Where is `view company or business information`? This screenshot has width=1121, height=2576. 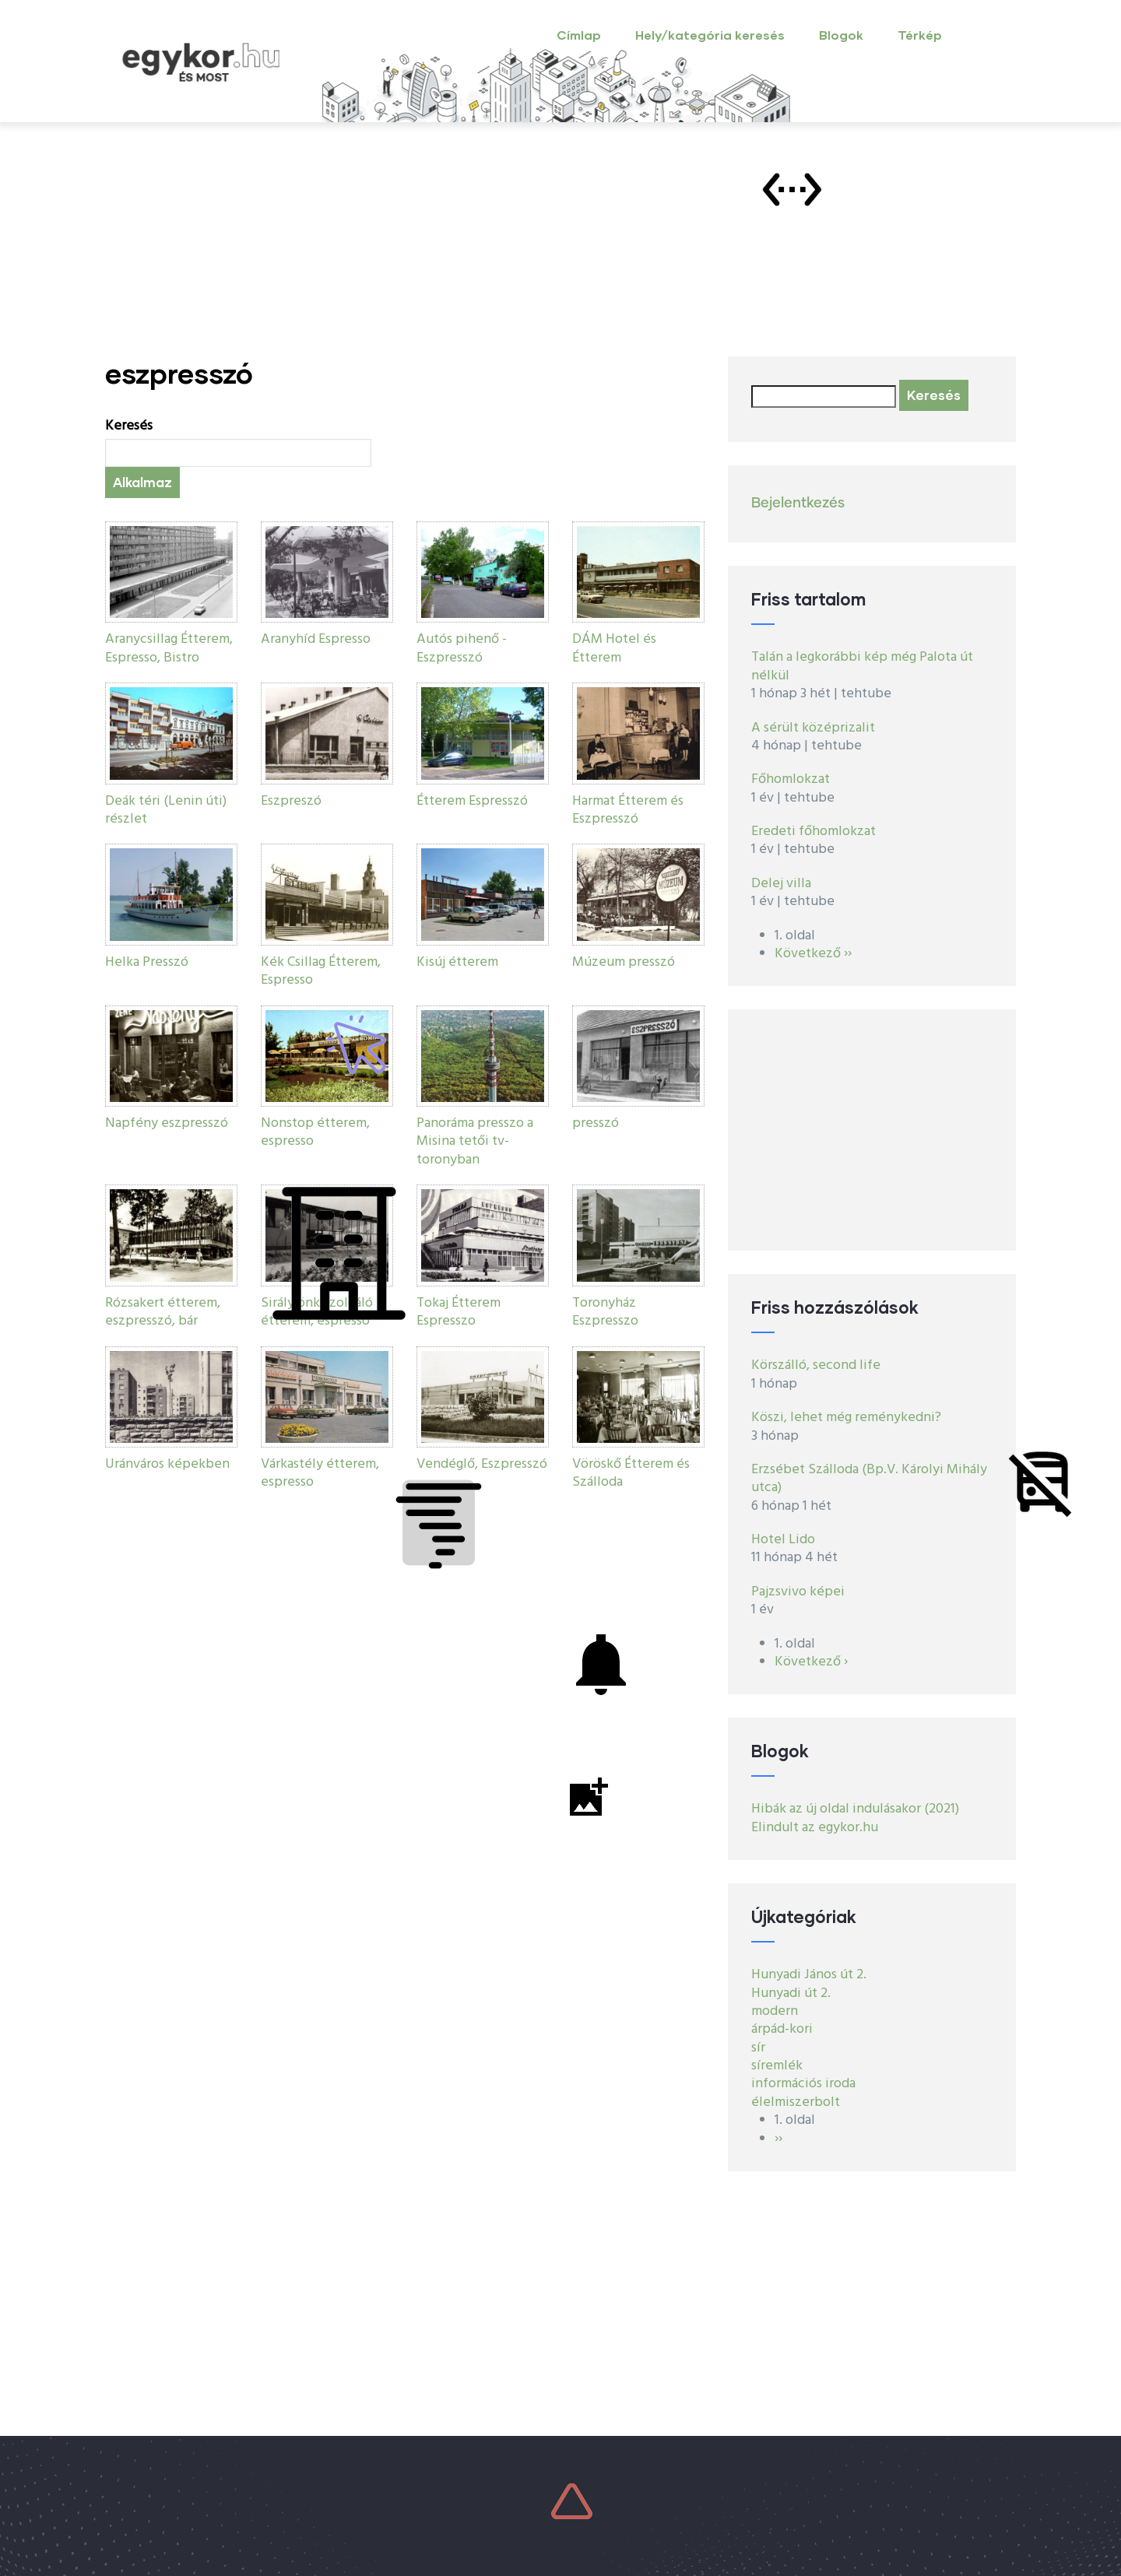
view company or business information is located at coordinates (339, 1253).